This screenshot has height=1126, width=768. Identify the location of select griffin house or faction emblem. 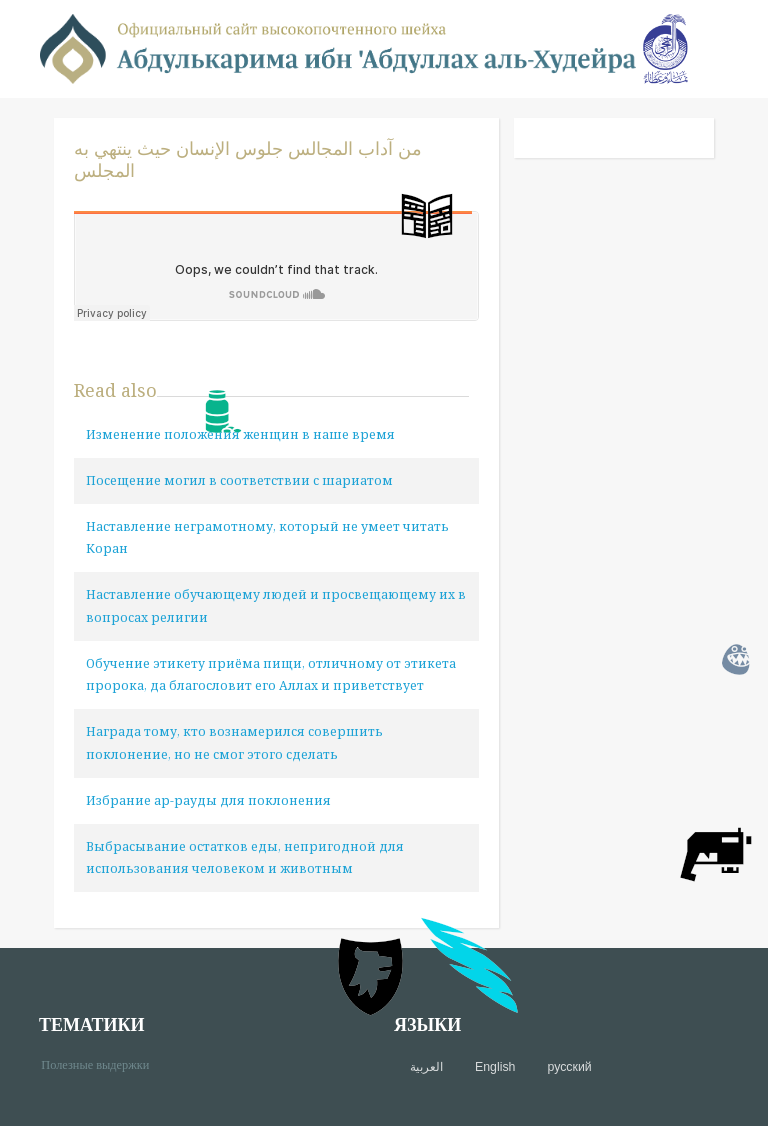
(370, 975).